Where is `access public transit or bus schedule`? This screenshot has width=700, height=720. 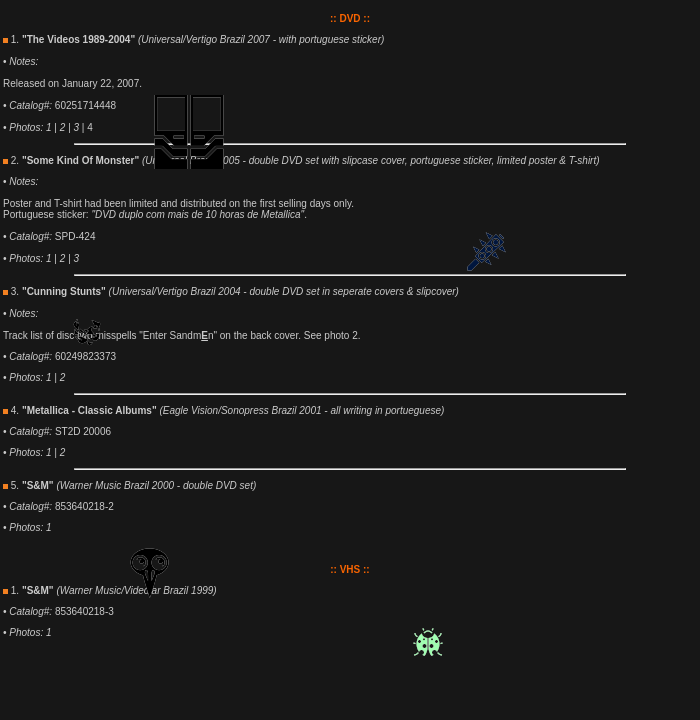 access public transit or bus schedule is located at coordinates (189, 132).